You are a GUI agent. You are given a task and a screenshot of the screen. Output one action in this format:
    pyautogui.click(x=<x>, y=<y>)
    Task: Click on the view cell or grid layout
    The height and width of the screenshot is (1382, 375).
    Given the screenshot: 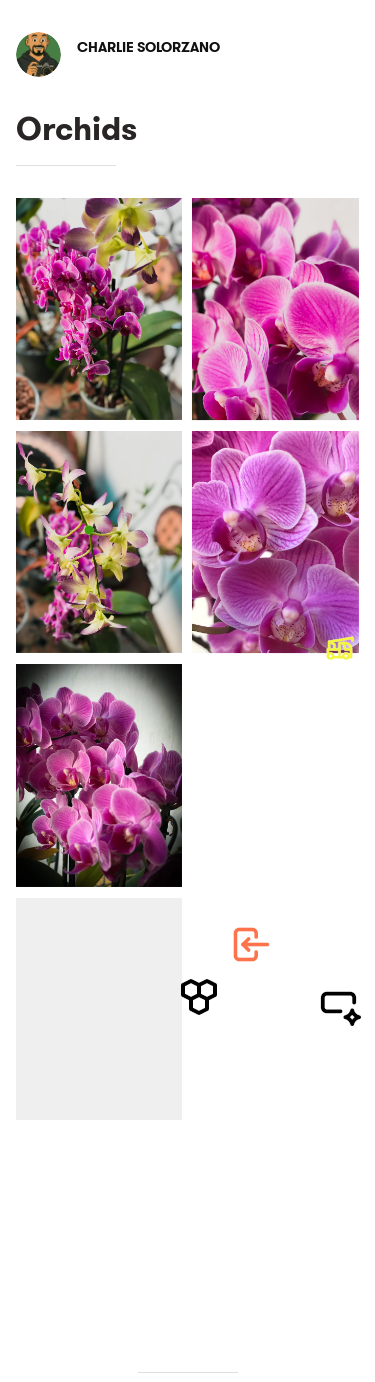 What is the action you would take?
    pyautogui.click(x=199, y=997)
    